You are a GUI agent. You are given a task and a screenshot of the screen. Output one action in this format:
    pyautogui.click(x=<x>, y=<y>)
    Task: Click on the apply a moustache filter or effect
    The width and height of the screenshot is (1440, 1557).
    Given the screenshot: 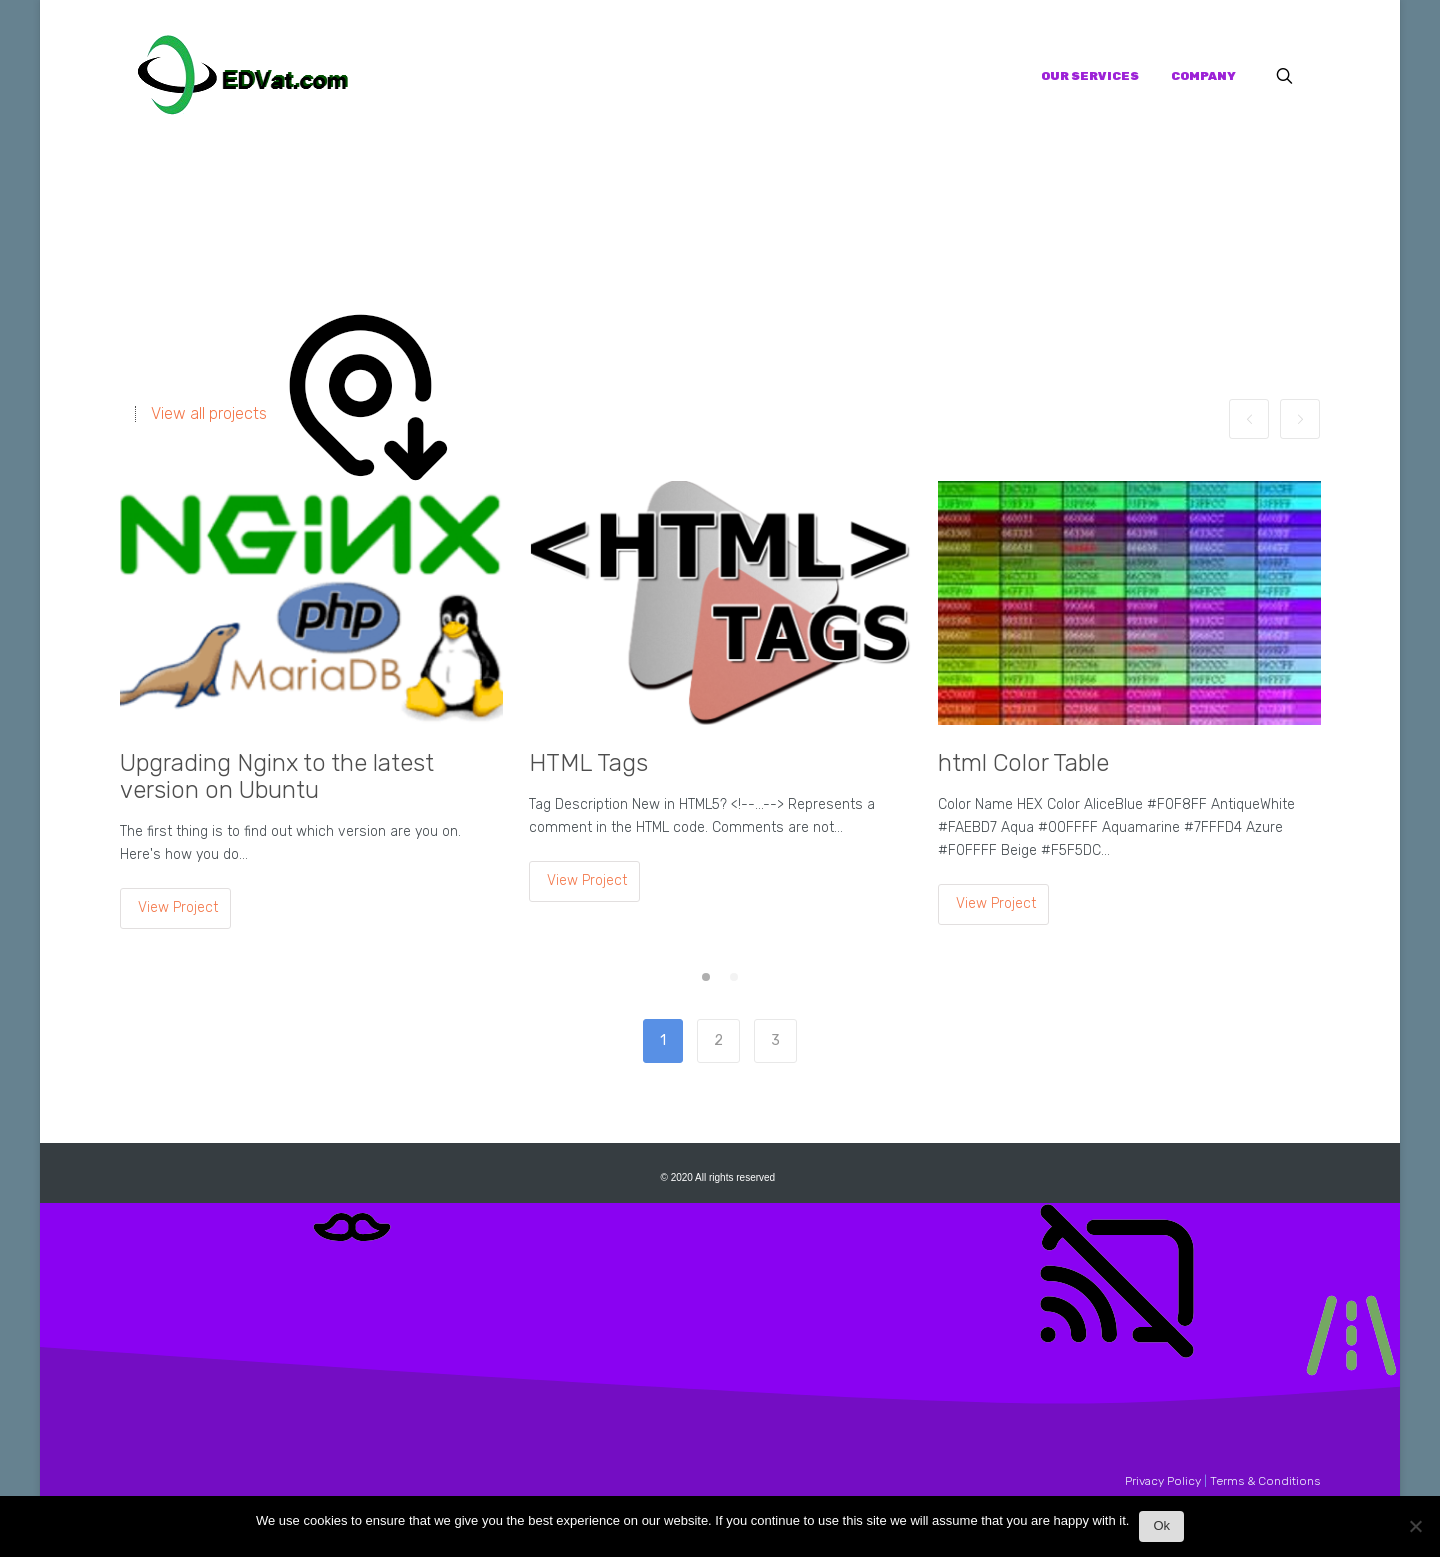 What is the action you would take?
    pyautogui.click(x=352, y=1227)
    